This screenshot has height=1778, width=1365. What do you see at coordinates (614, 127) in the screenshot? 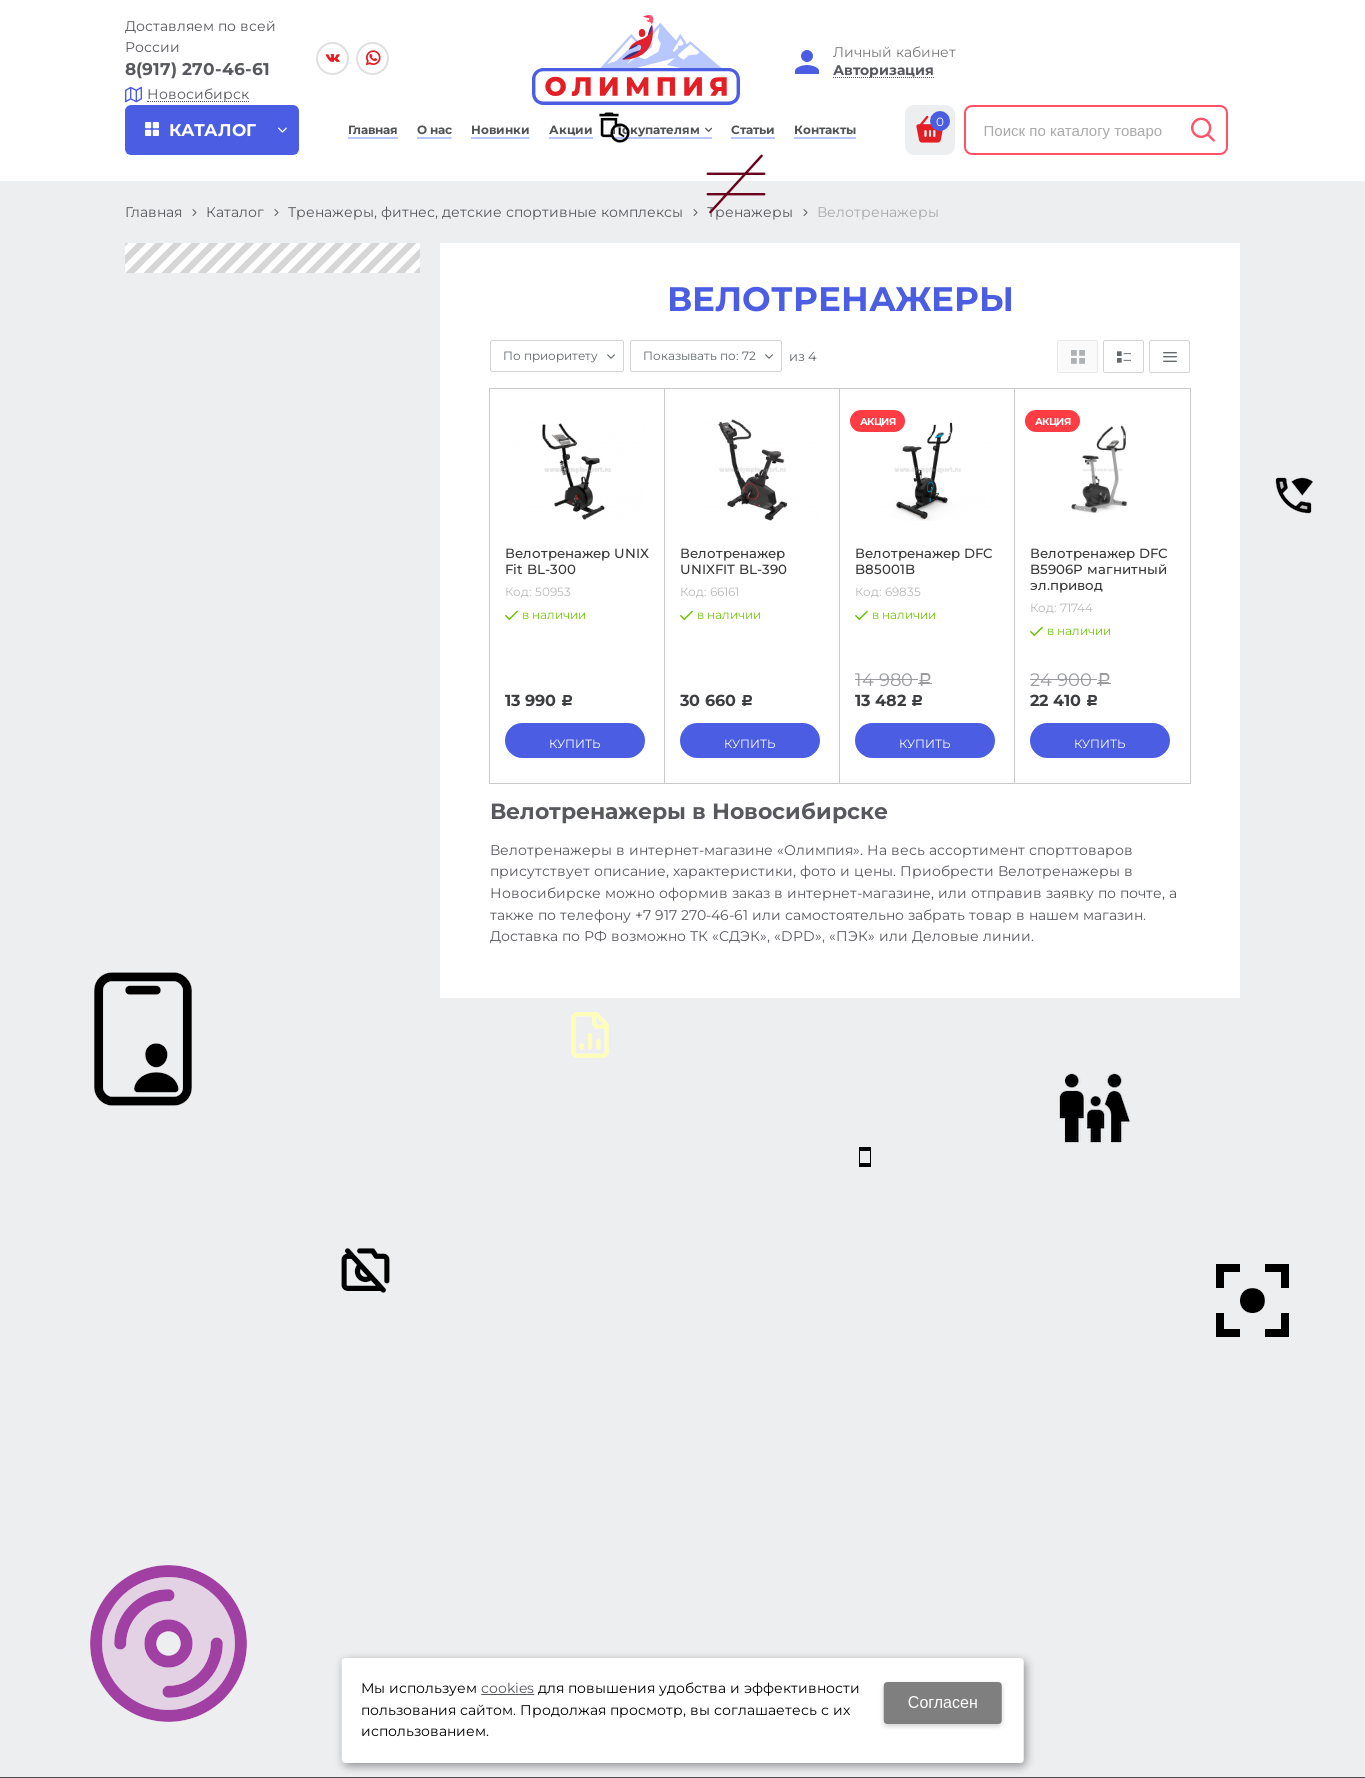
I see `enable auto-delete for items after a set time` at bounding box center [614, 127].